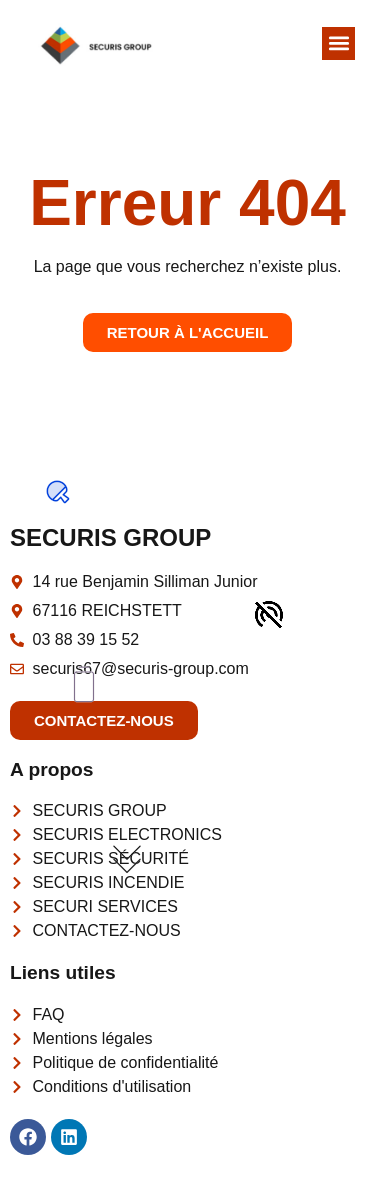 This screenshot has height=1197, width=375. Describe the element at coordinates (84, 685) in the screenshot. I see `indicates battery is completely drained` at that location.